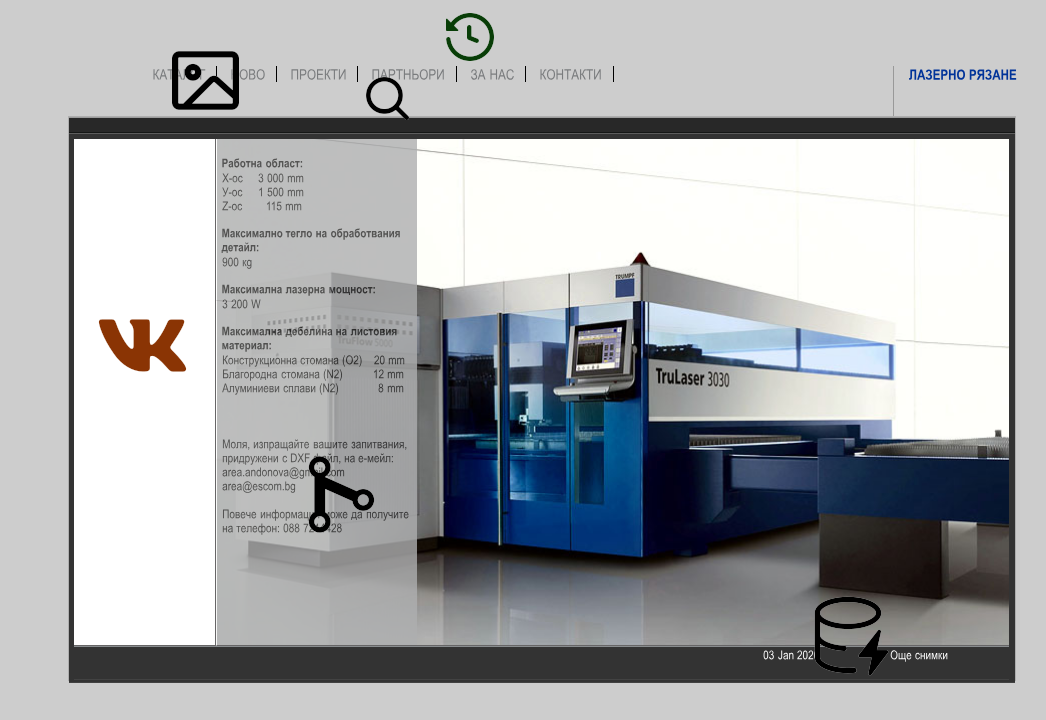  Describe the element at coordinates (470, 37) in the screenshot. I see `view history or recent activity` at that location.